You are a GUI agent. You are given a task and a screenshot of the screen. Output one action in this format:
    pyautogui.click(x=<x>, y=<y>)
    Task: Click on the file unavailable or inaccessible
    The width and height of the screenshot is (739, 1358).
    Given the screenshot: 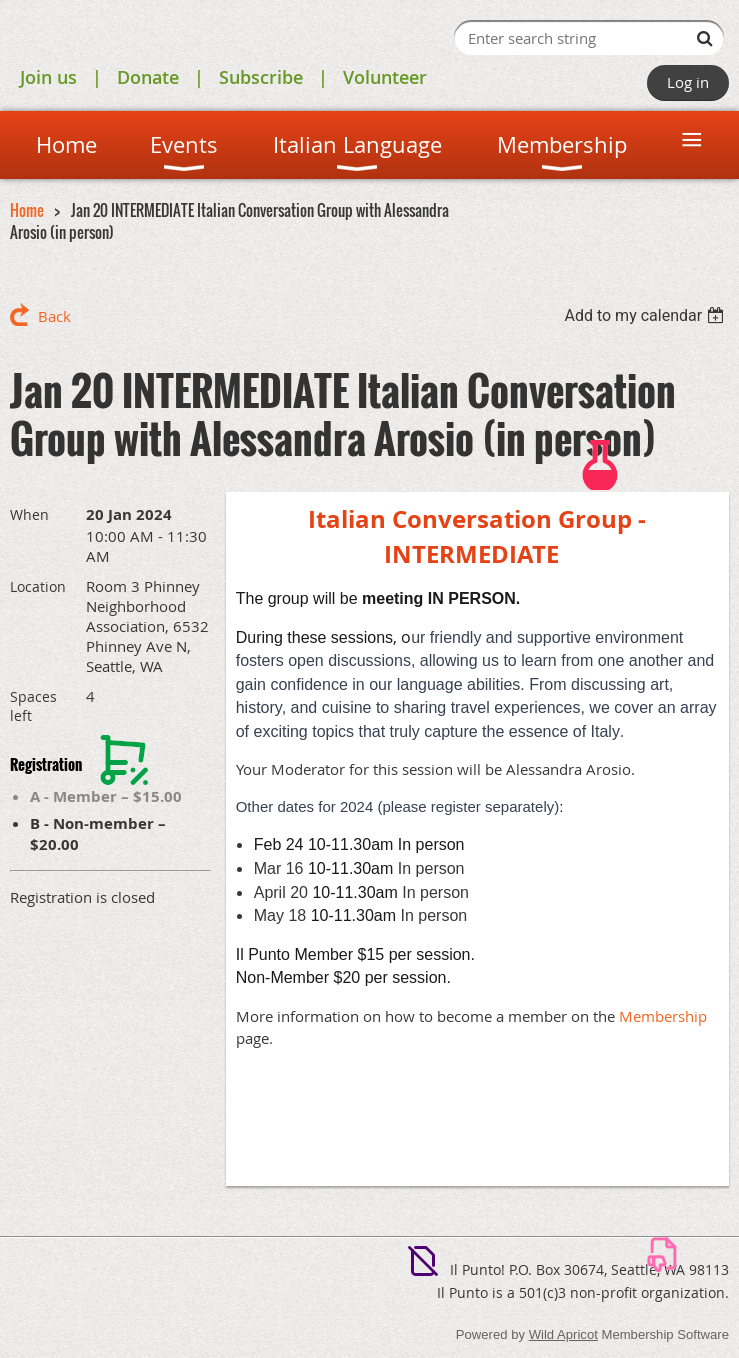 What is the action you would take?
    pyautogui.click(x=423, y=1261)
    